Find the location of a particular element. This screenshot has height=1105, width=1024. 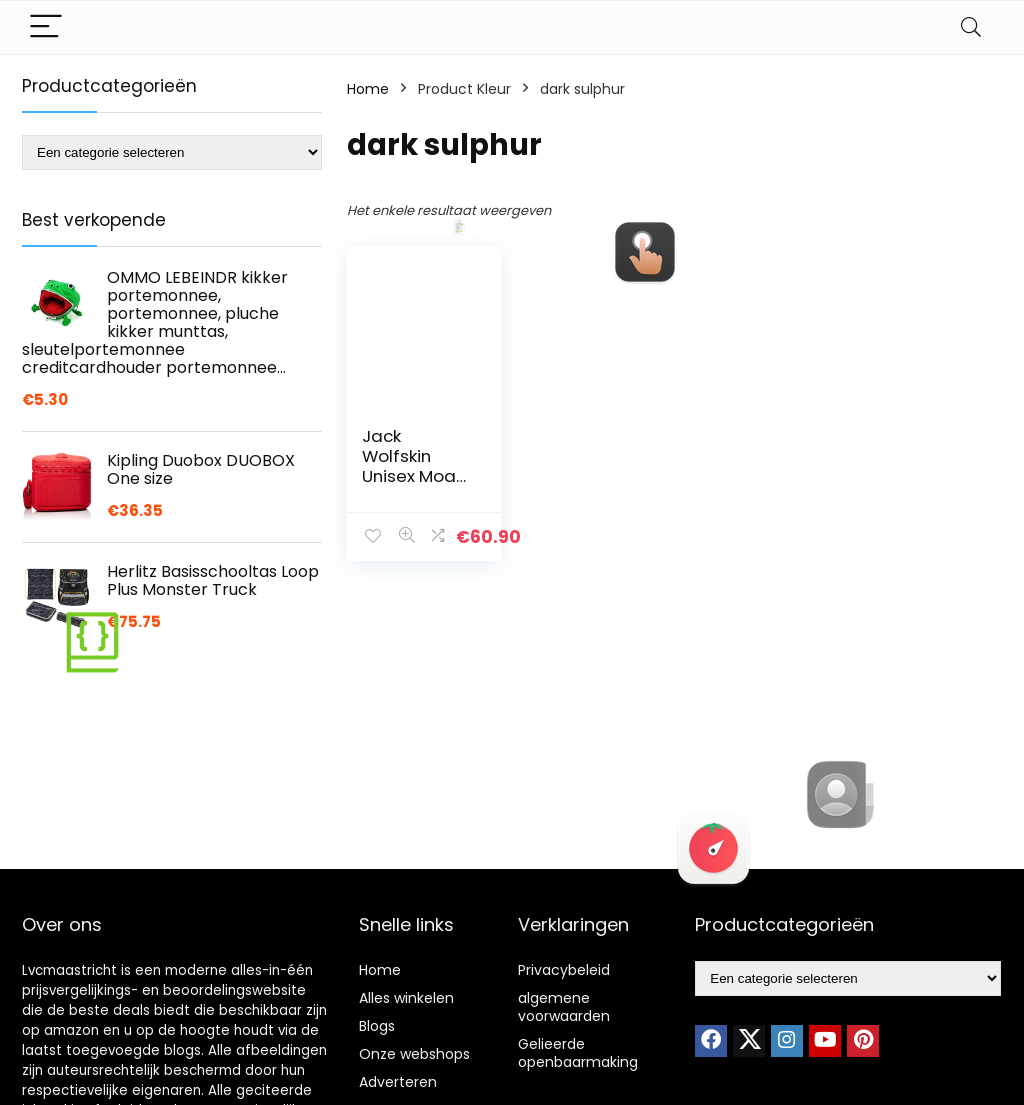

touchscreen input settings is located at coordinates (645, 252).